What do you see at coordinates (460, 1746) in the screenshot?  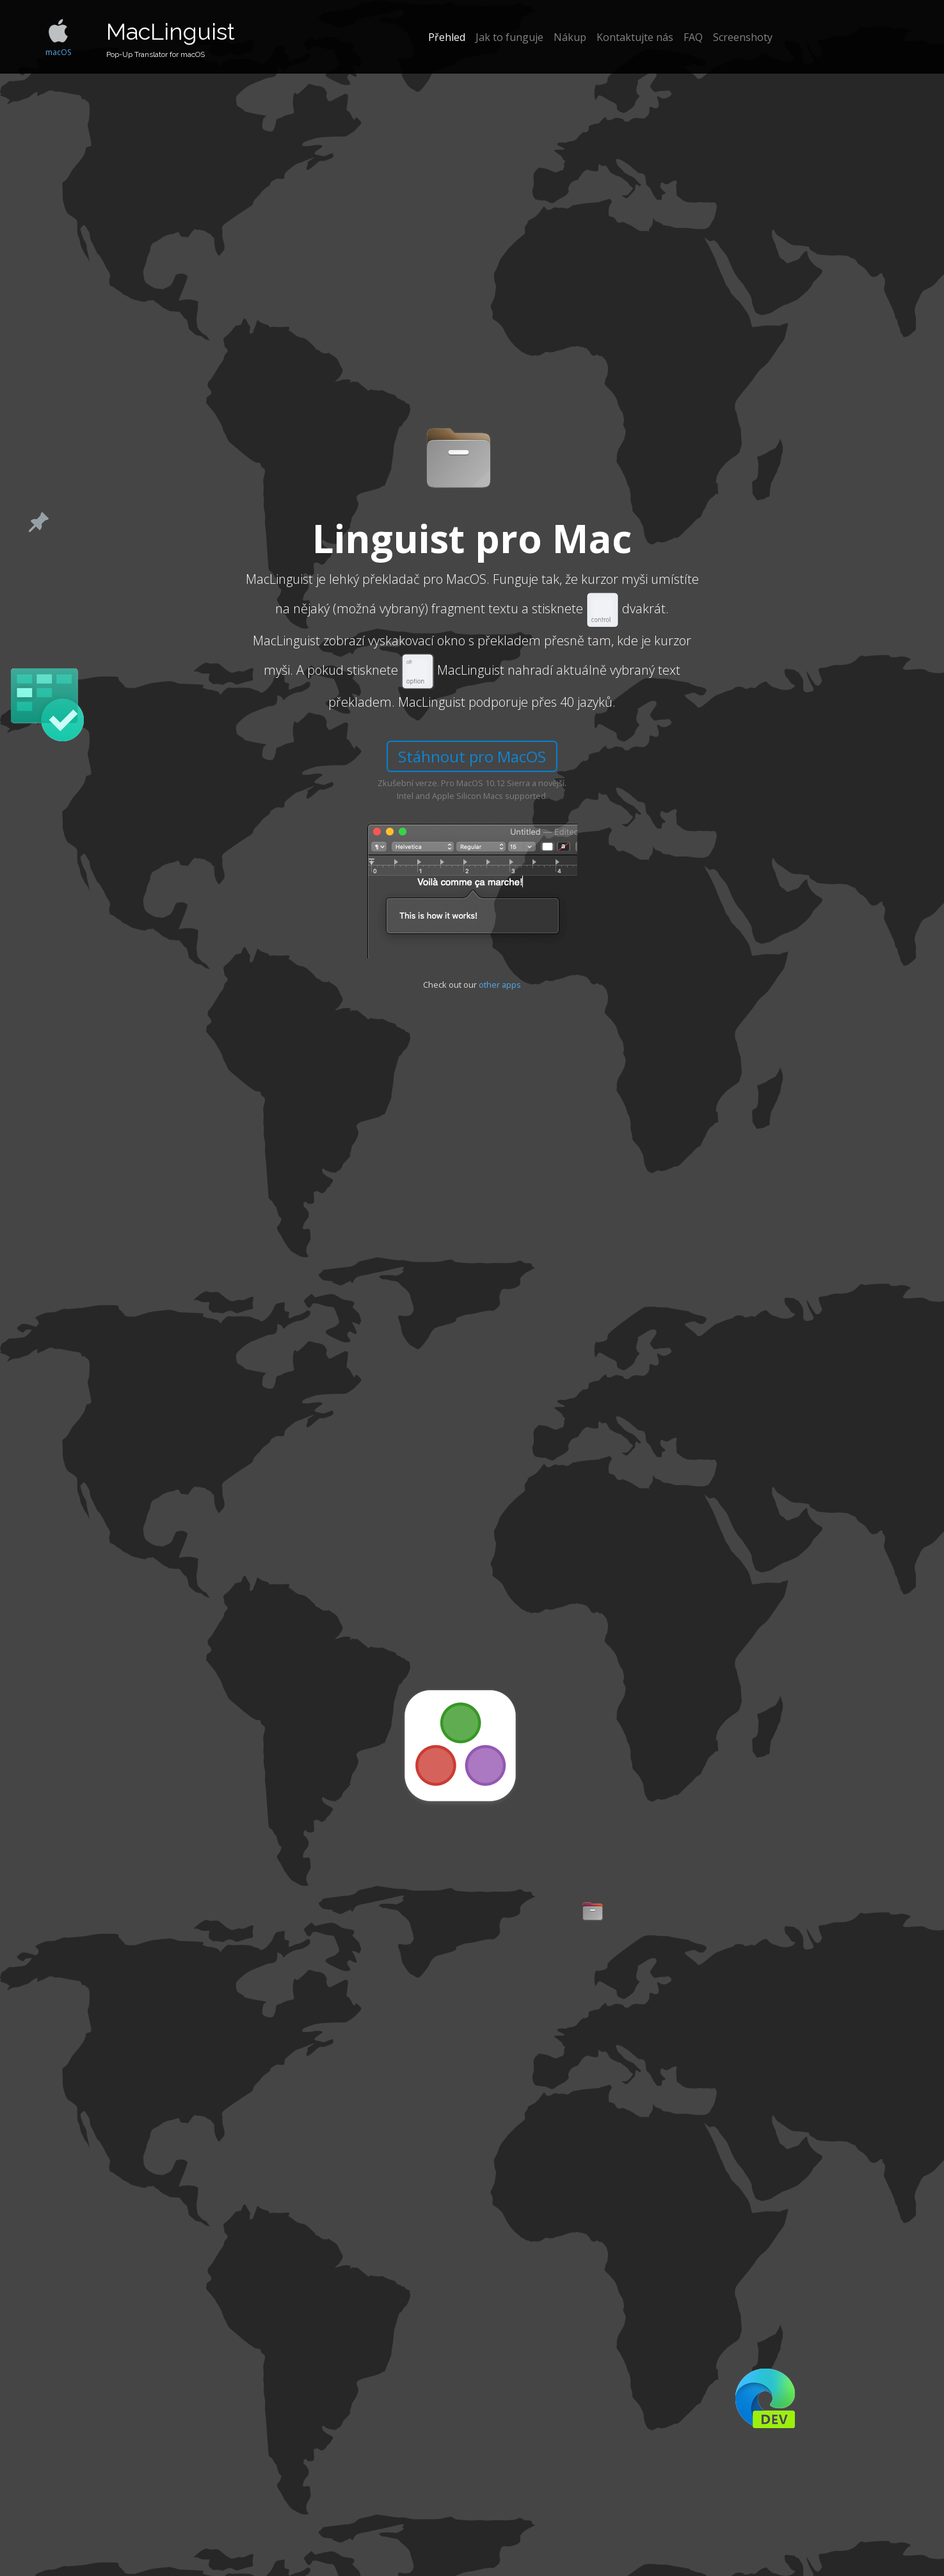 I see `open the julia programming language app` at bounding box center [460, 1746].